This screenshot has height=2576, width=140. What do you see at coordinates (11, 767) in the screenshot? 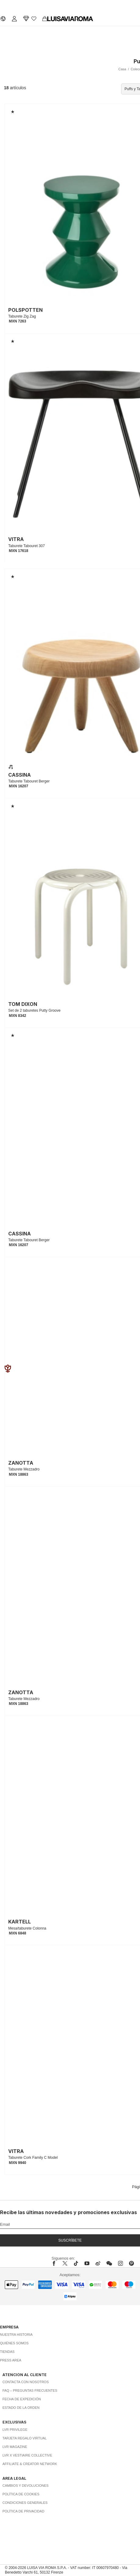
I see `purchase or buy music` at bounding box center [11, 767].